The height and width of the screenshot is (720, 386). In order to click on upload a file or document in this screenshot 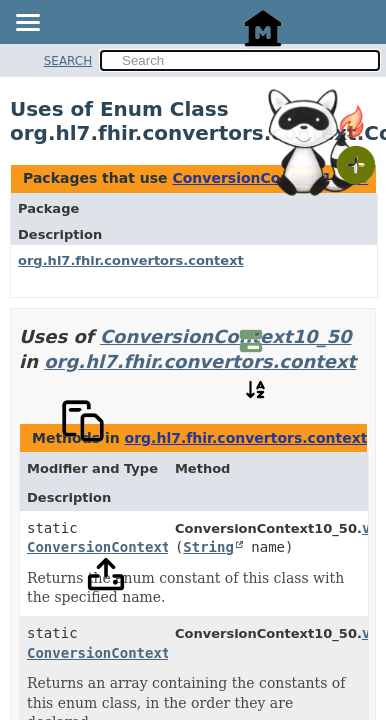, I will do `click(106, 576)`.